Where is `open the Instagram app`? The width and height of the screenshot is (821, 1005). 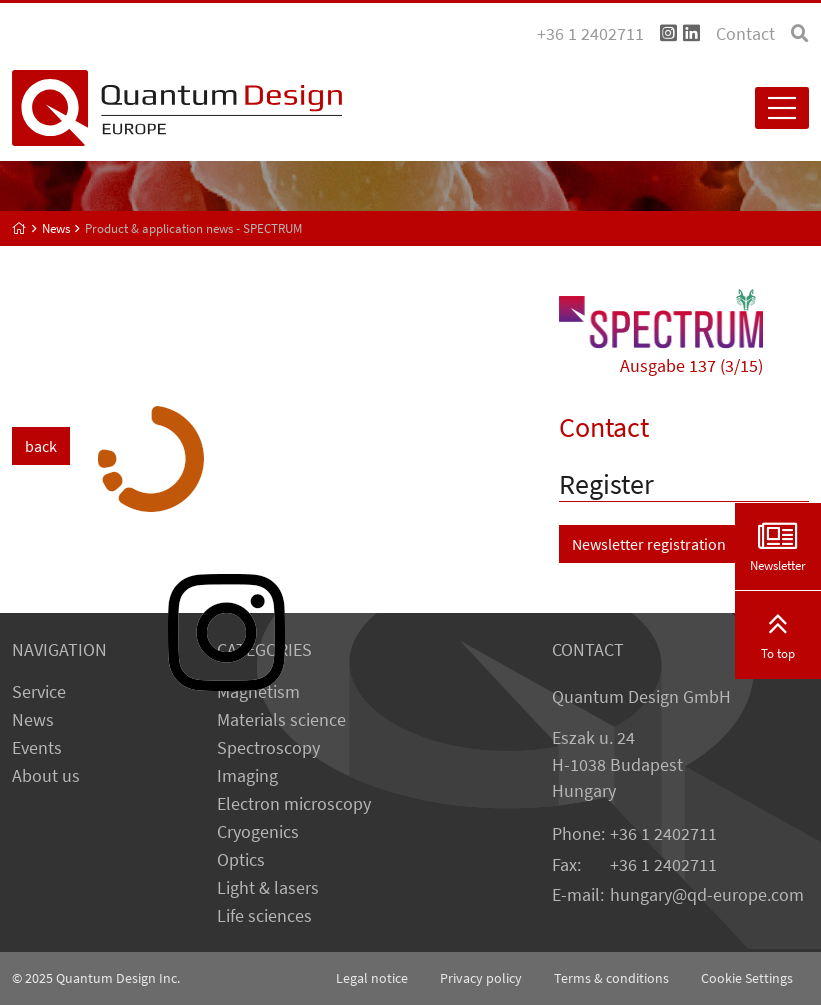
open the Instagram app is located at coordinates (226, 632).